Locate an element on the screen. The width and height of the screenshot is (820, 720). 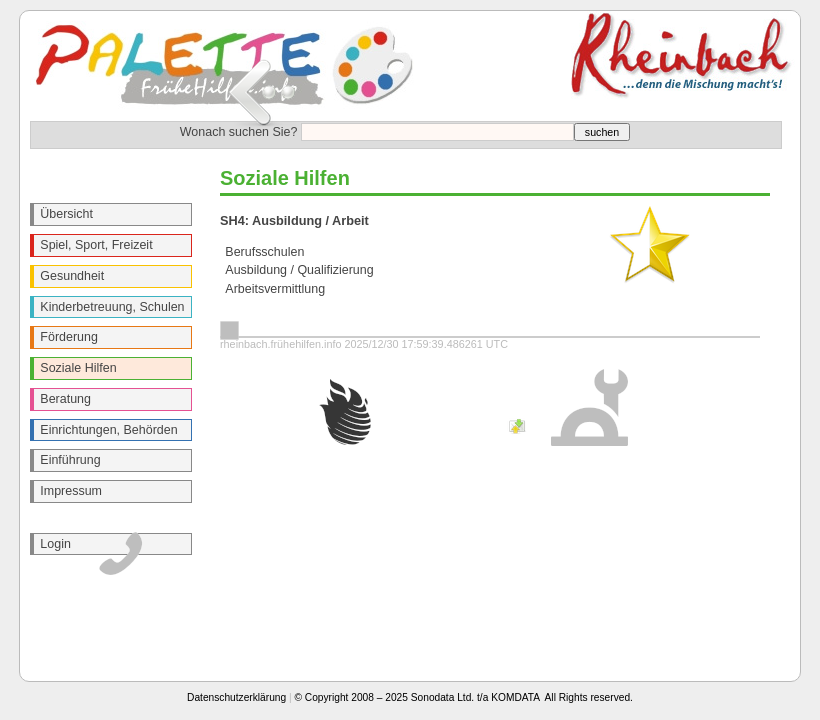
access engineering or technical tools is located at coordinates (589, 407).